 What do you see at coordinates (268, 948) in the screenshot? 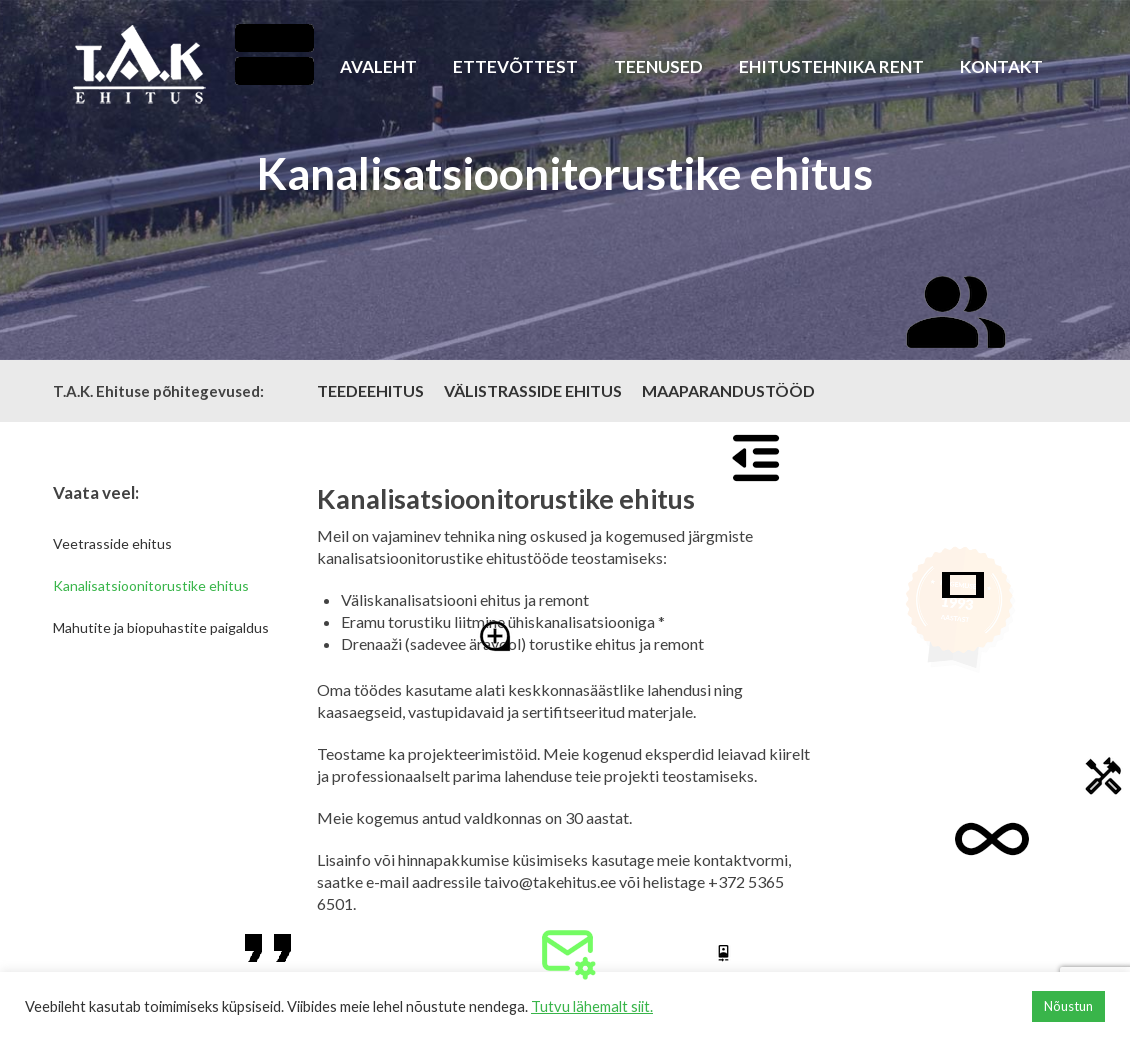
I see `insert a block quote` at bounding box center [268, 948].